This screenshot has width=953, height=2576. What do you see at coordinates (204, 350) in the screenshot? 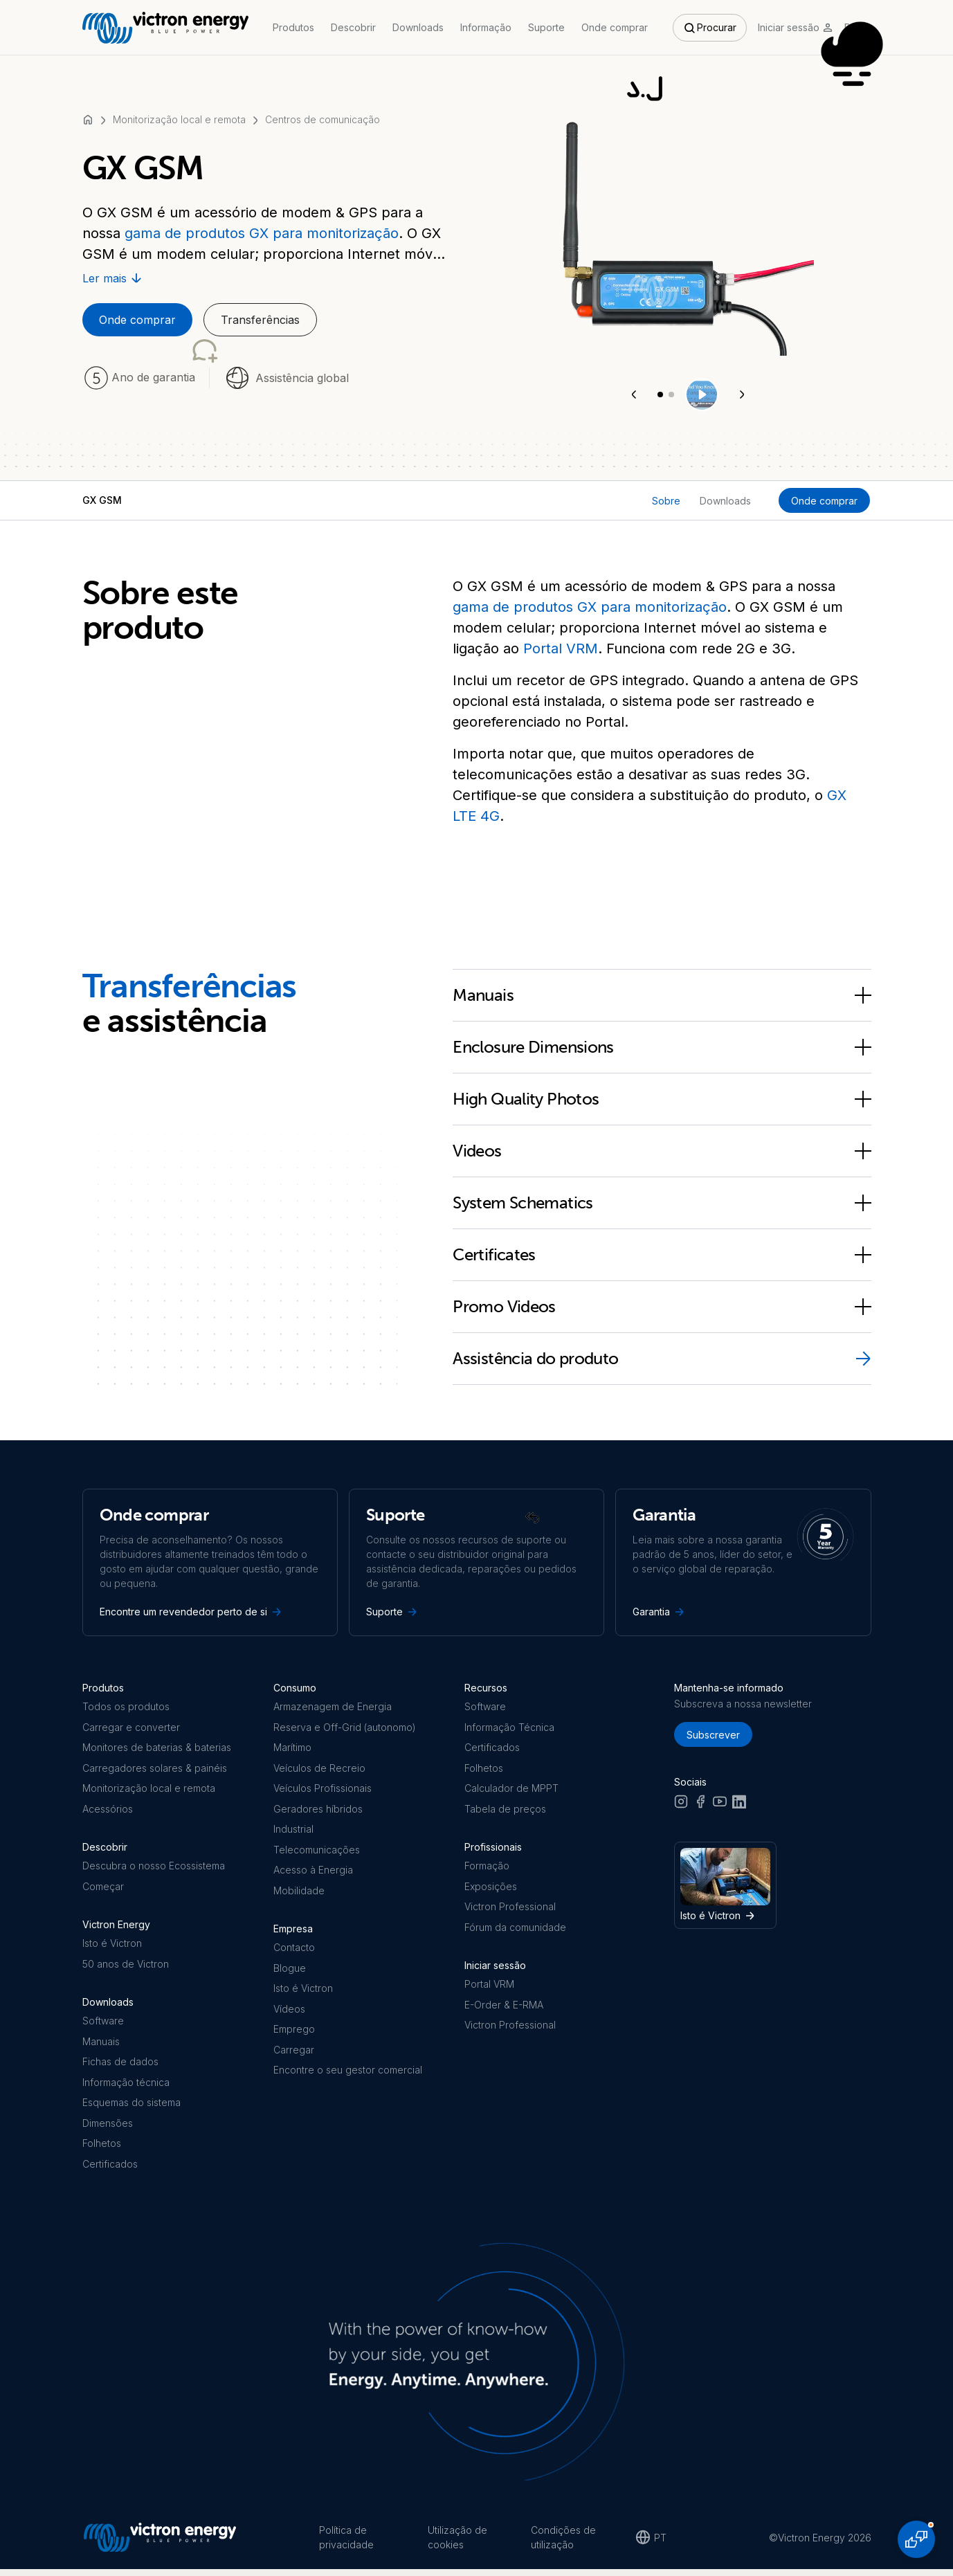
I see `start a new conversation` at bounding box center [204, 350].